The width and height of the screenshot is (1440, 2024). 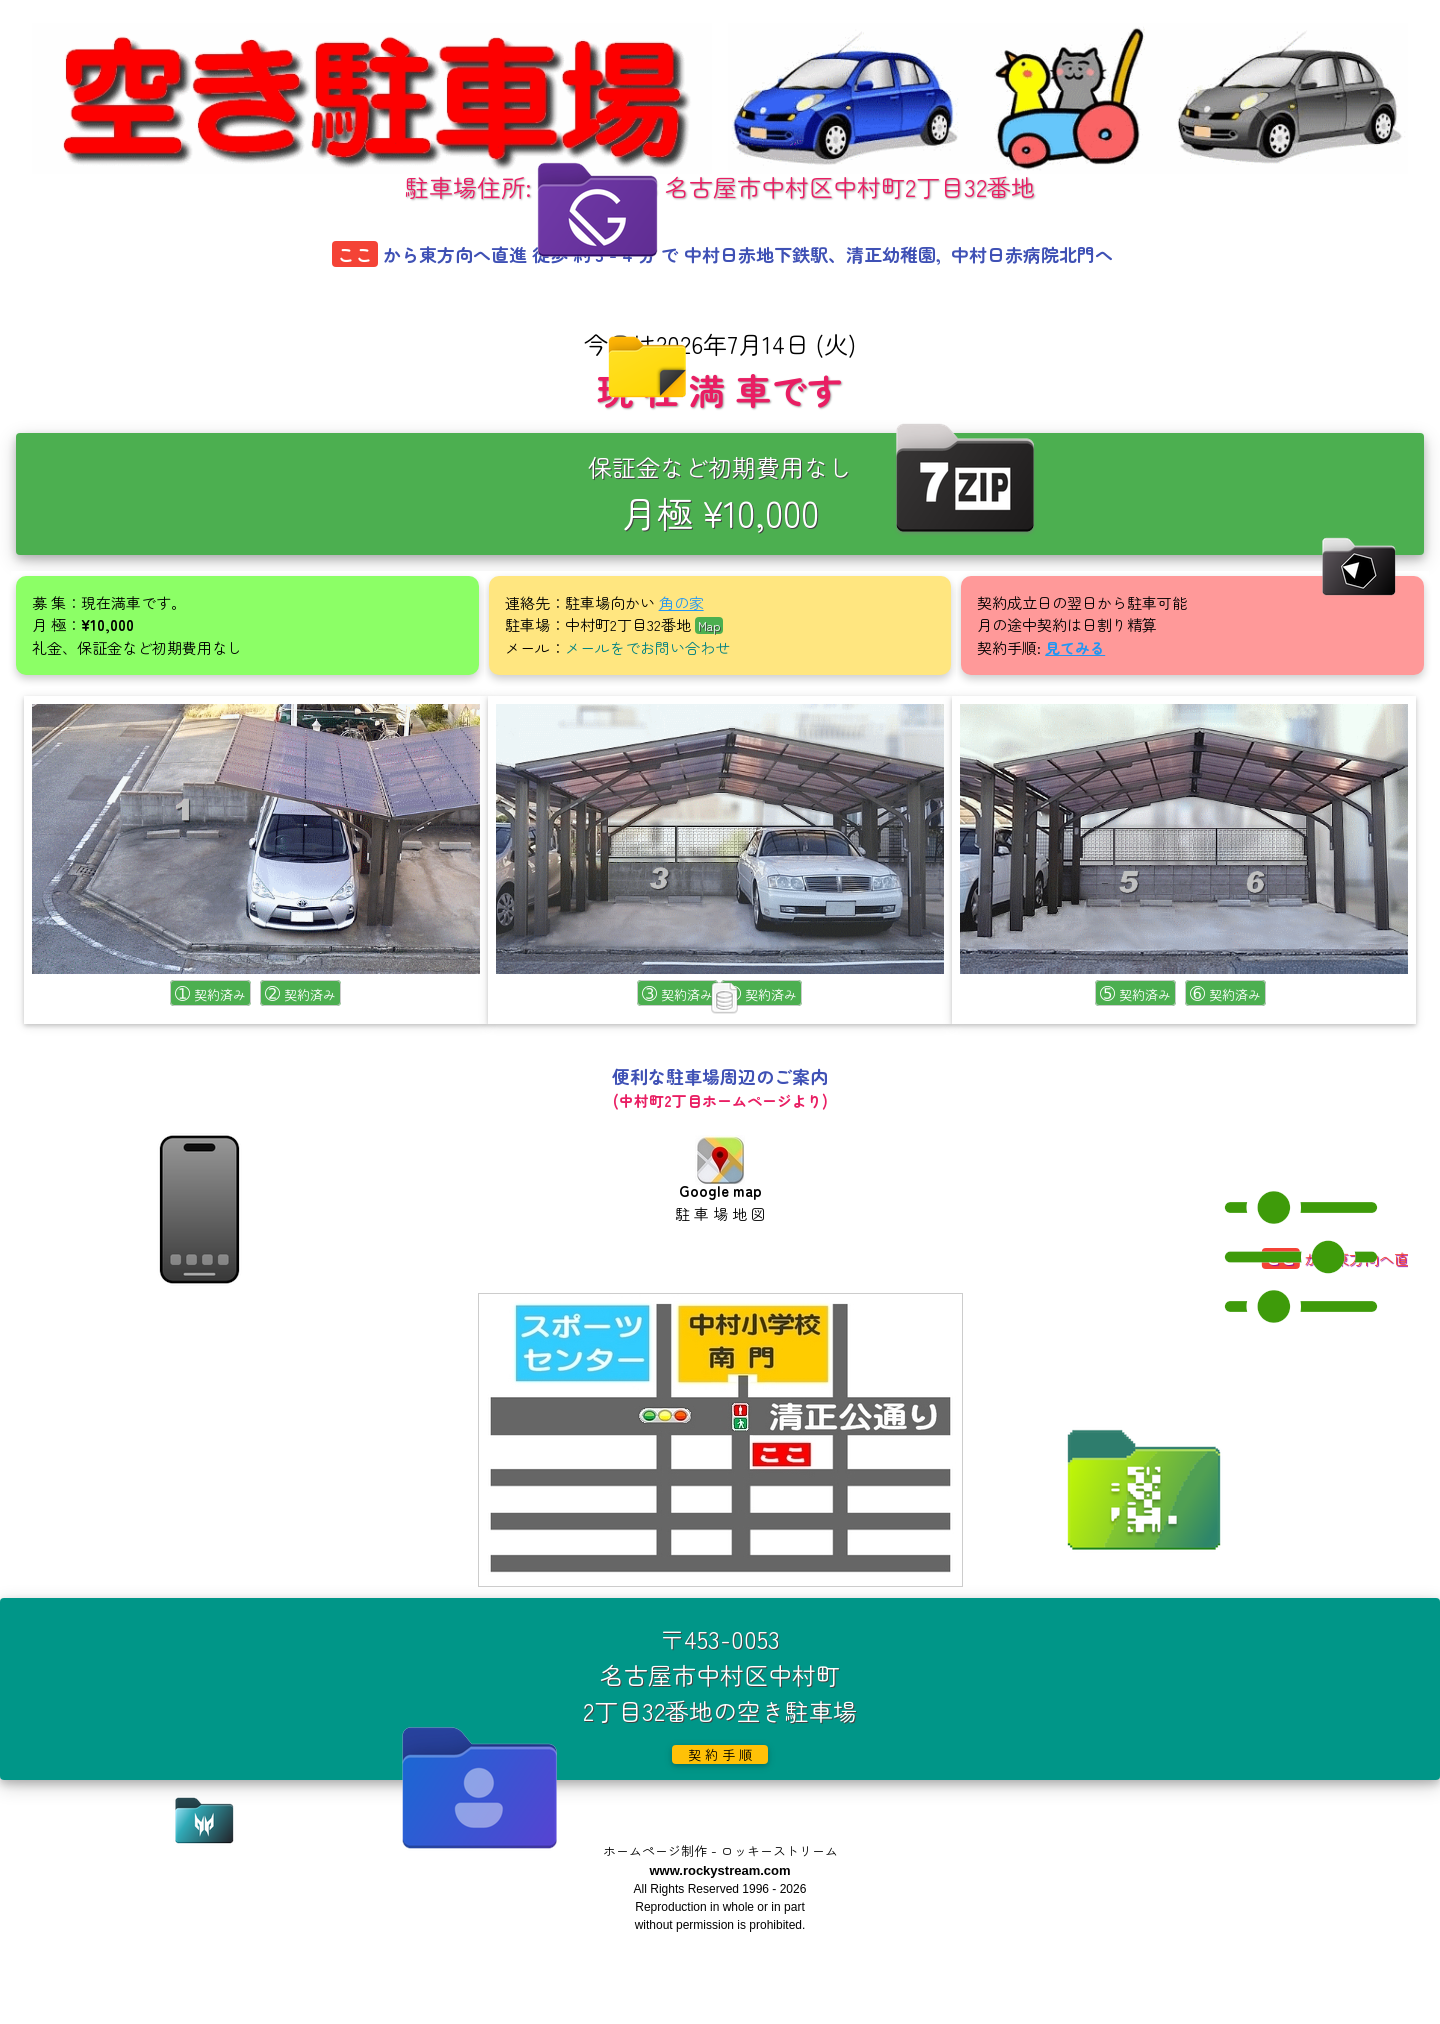 What do you see at coordinates (479, 1792) in the screenshot?
I see `open user profile folder` at bounding box center [479, 1792].